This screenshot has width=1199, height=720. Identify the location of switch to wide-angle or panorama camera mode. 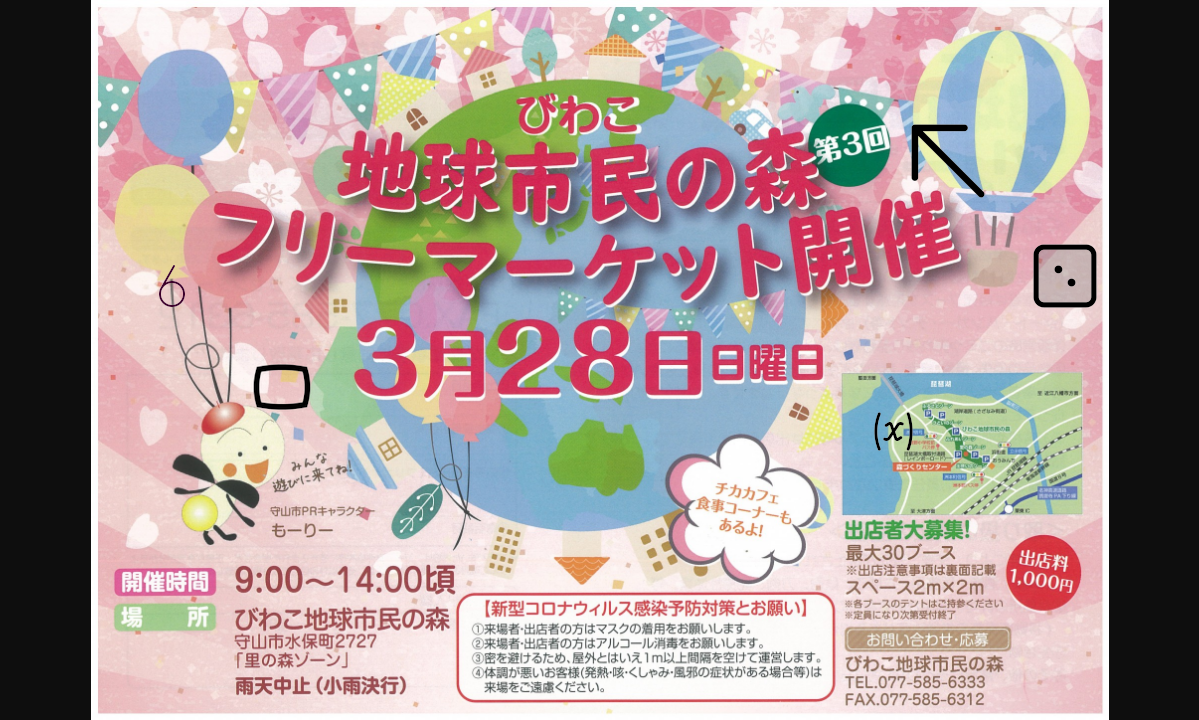
(282, 387).